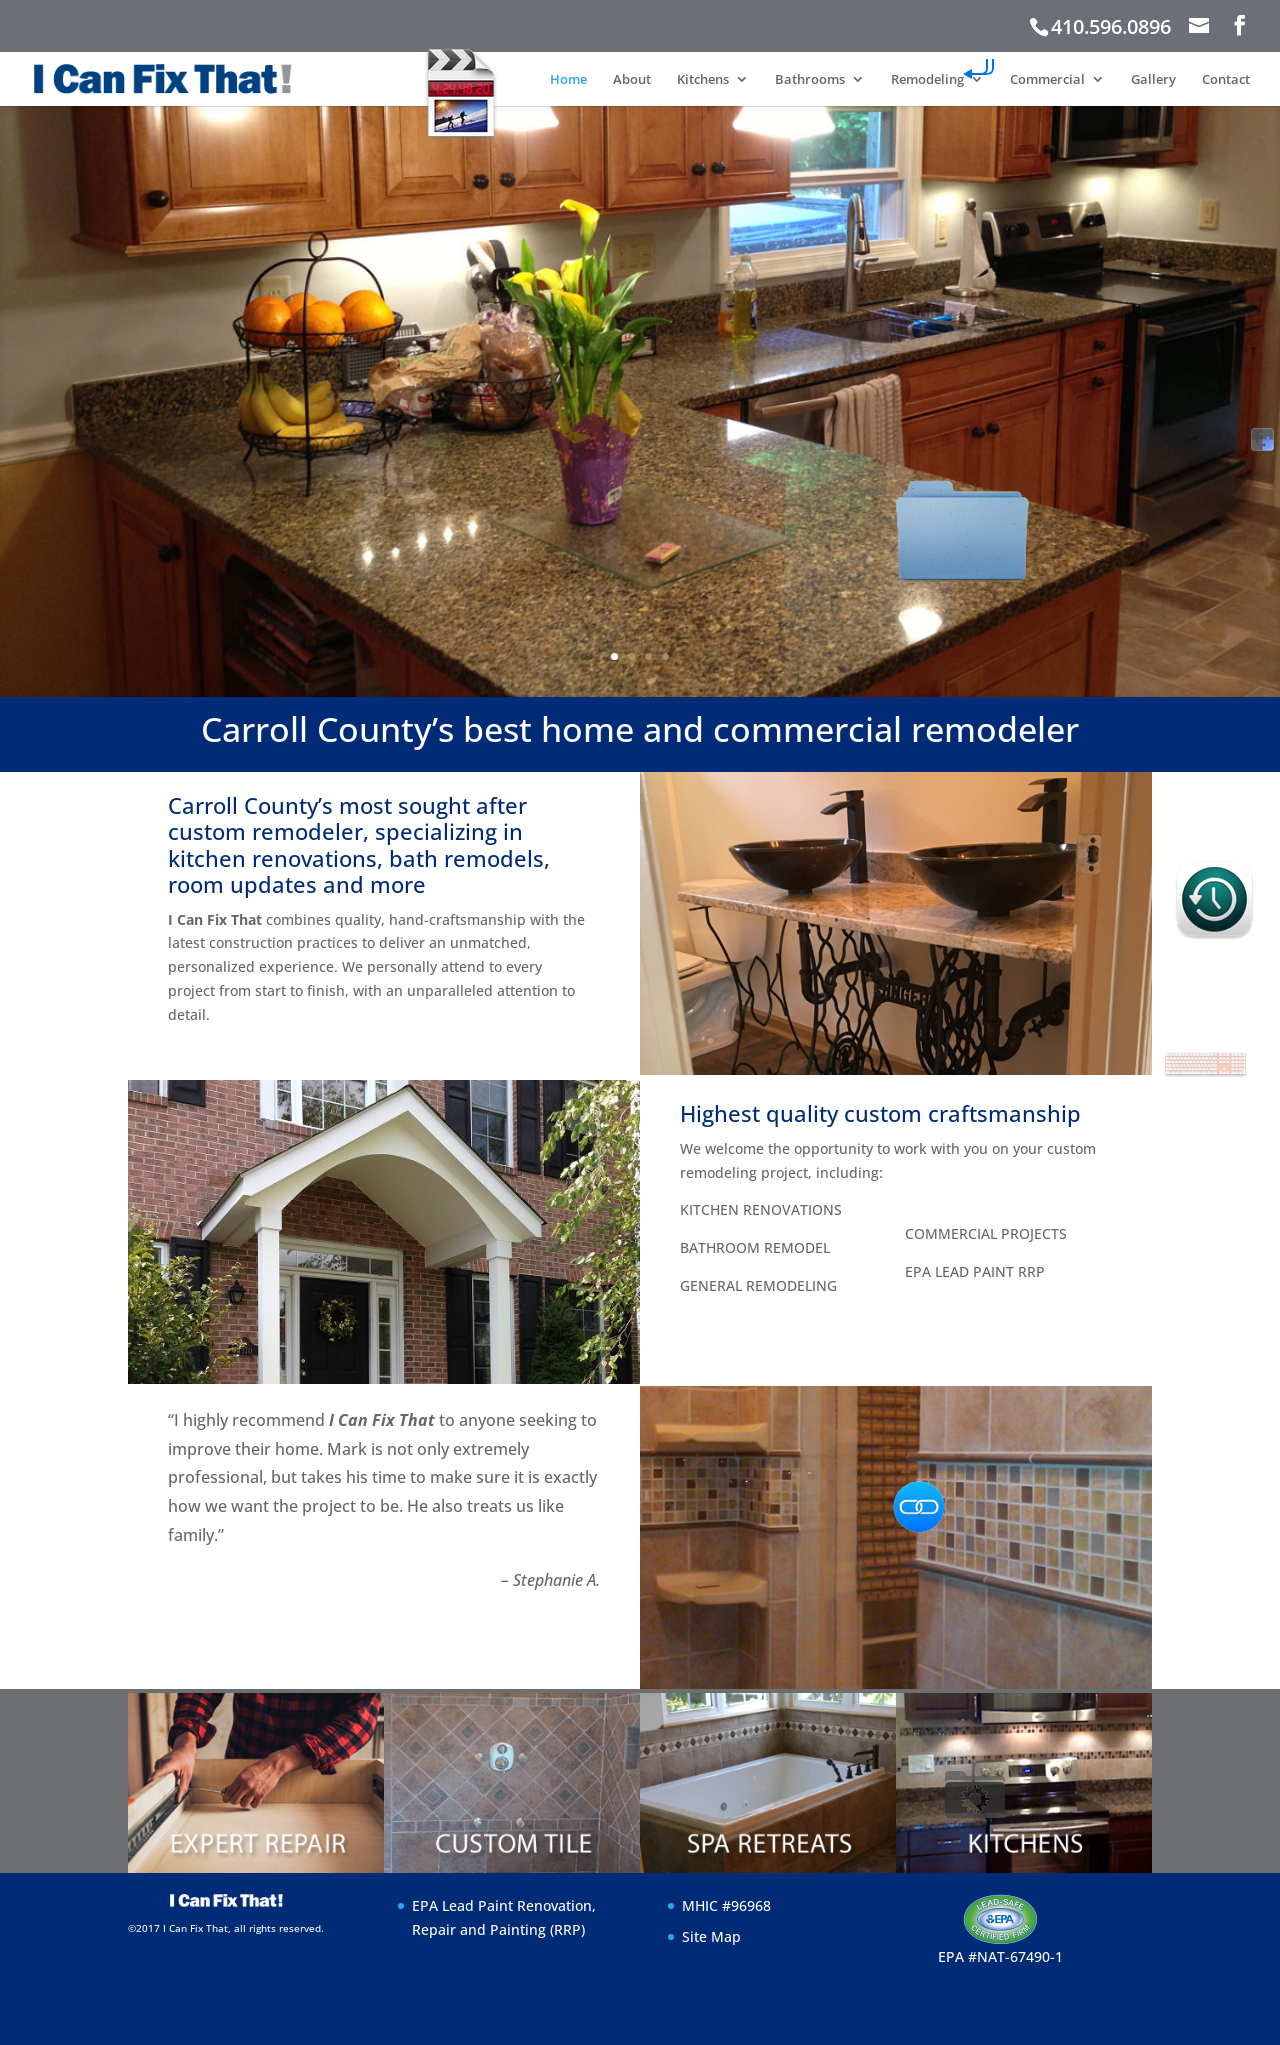  What do you see at coordinates (461, 95) in the screenshot?
I see `open iMovie project library` at bounding box center [461, 95].